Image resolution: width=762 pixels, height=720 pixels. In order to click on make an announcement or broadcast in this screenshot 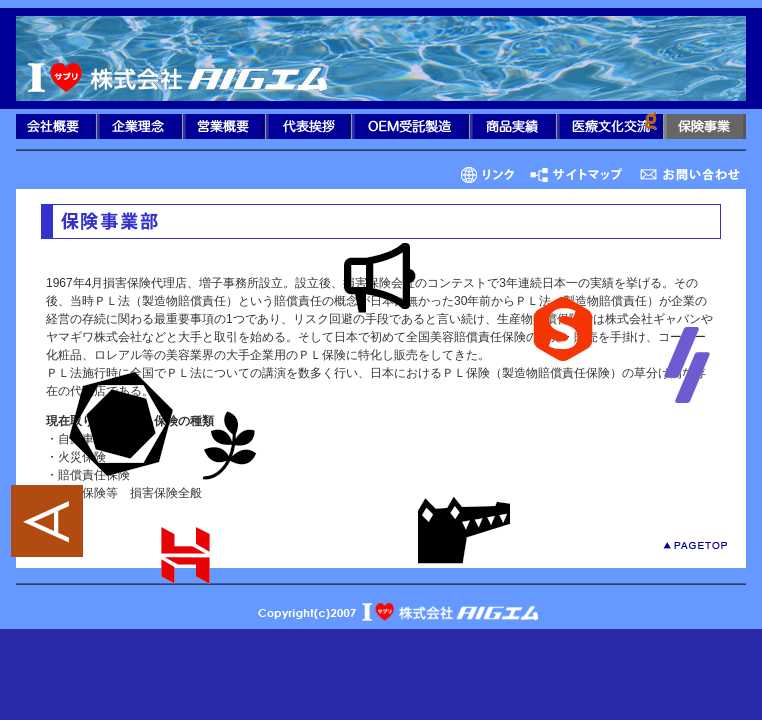, I will do `click(377, 276)`.